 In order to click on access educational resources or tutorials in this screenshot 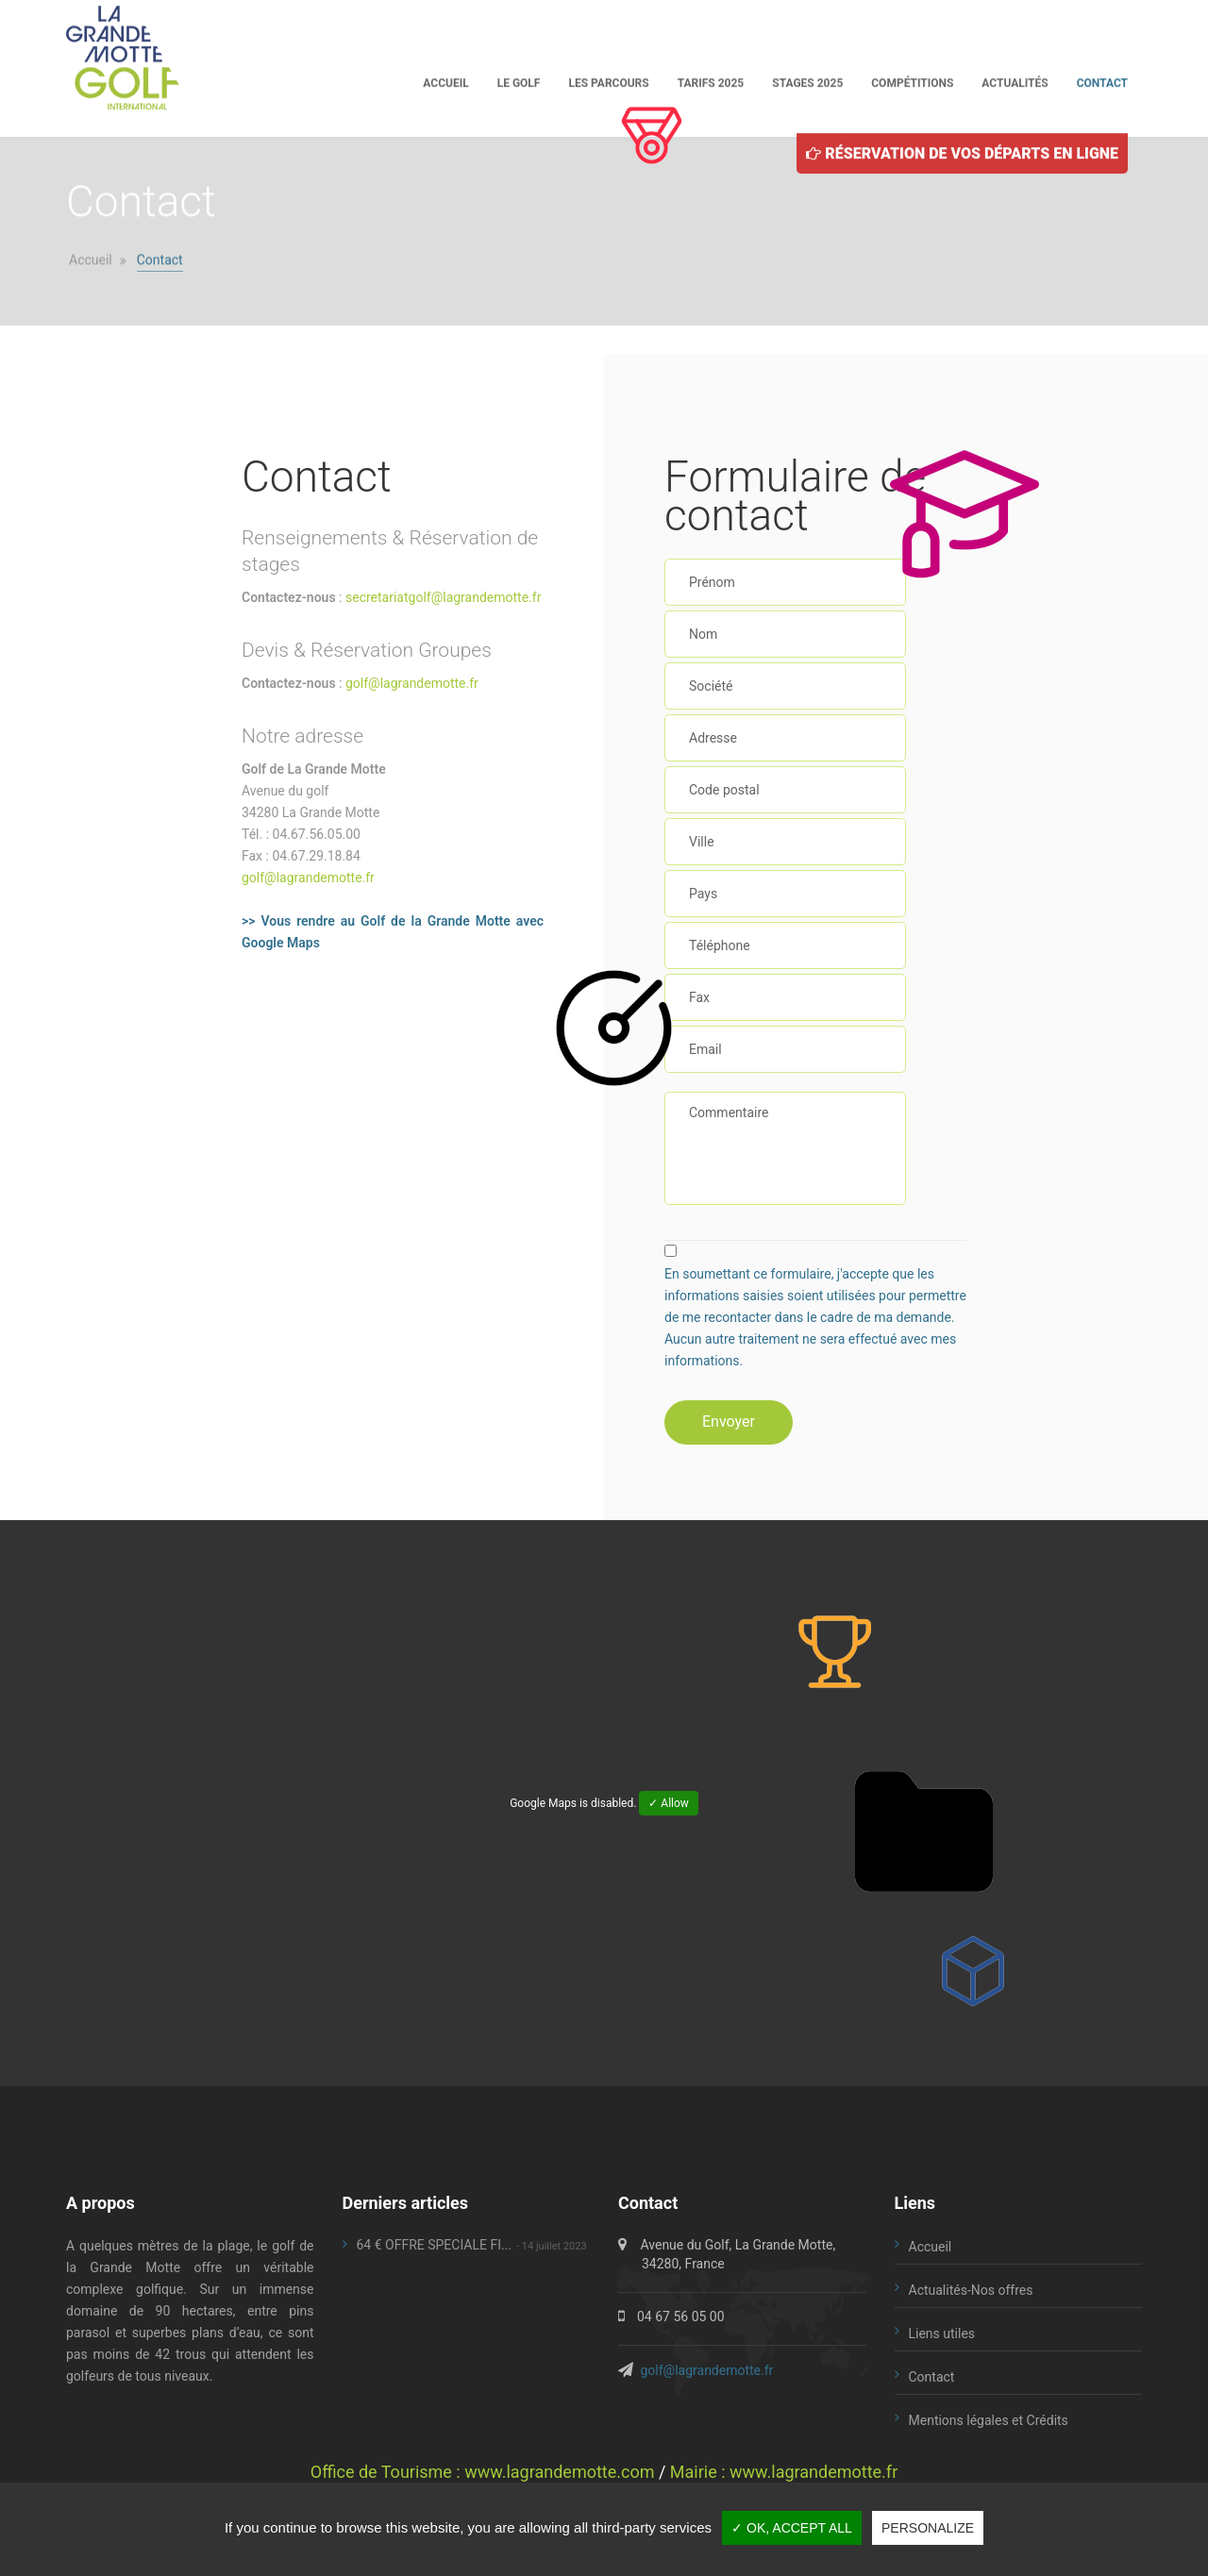, I will do `click(965, 512)`.